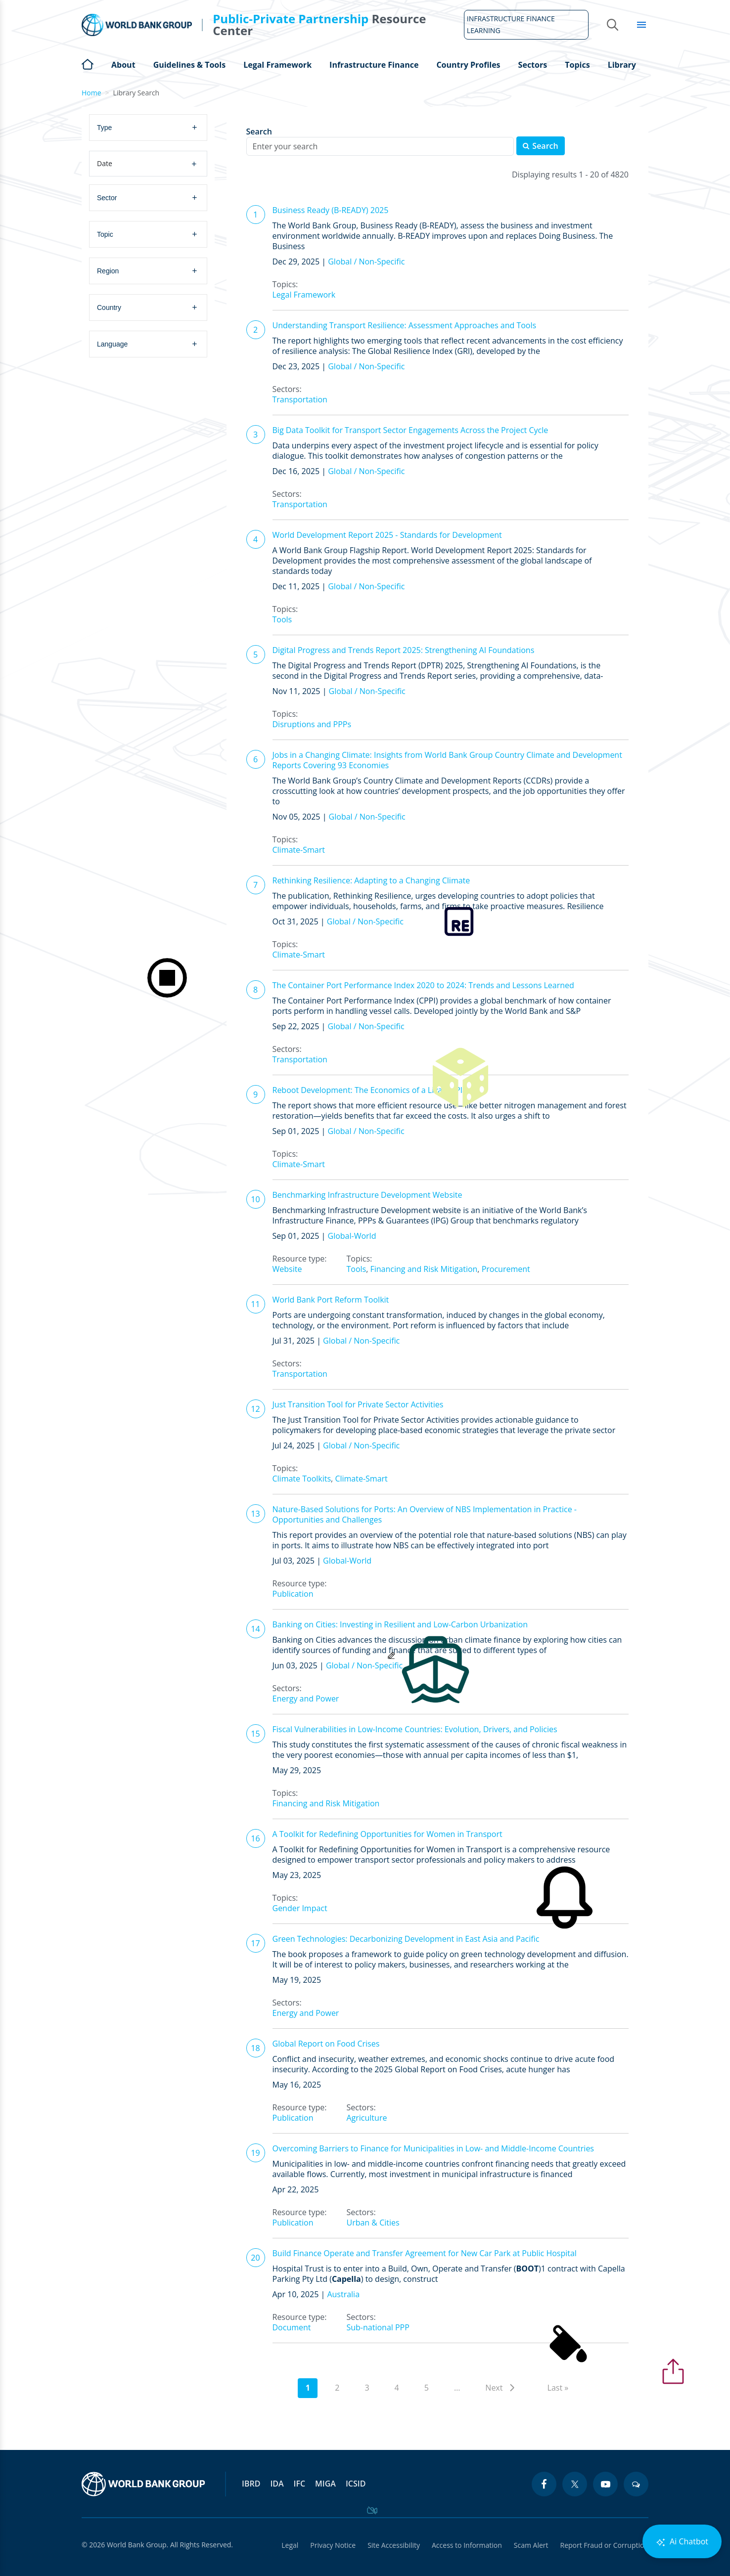 The image size is (730, 2576). What do you see at coordinates (460, 1078) in the screenshot?
I see `randomize or shuffle content` at bounding box center [460, 1078].